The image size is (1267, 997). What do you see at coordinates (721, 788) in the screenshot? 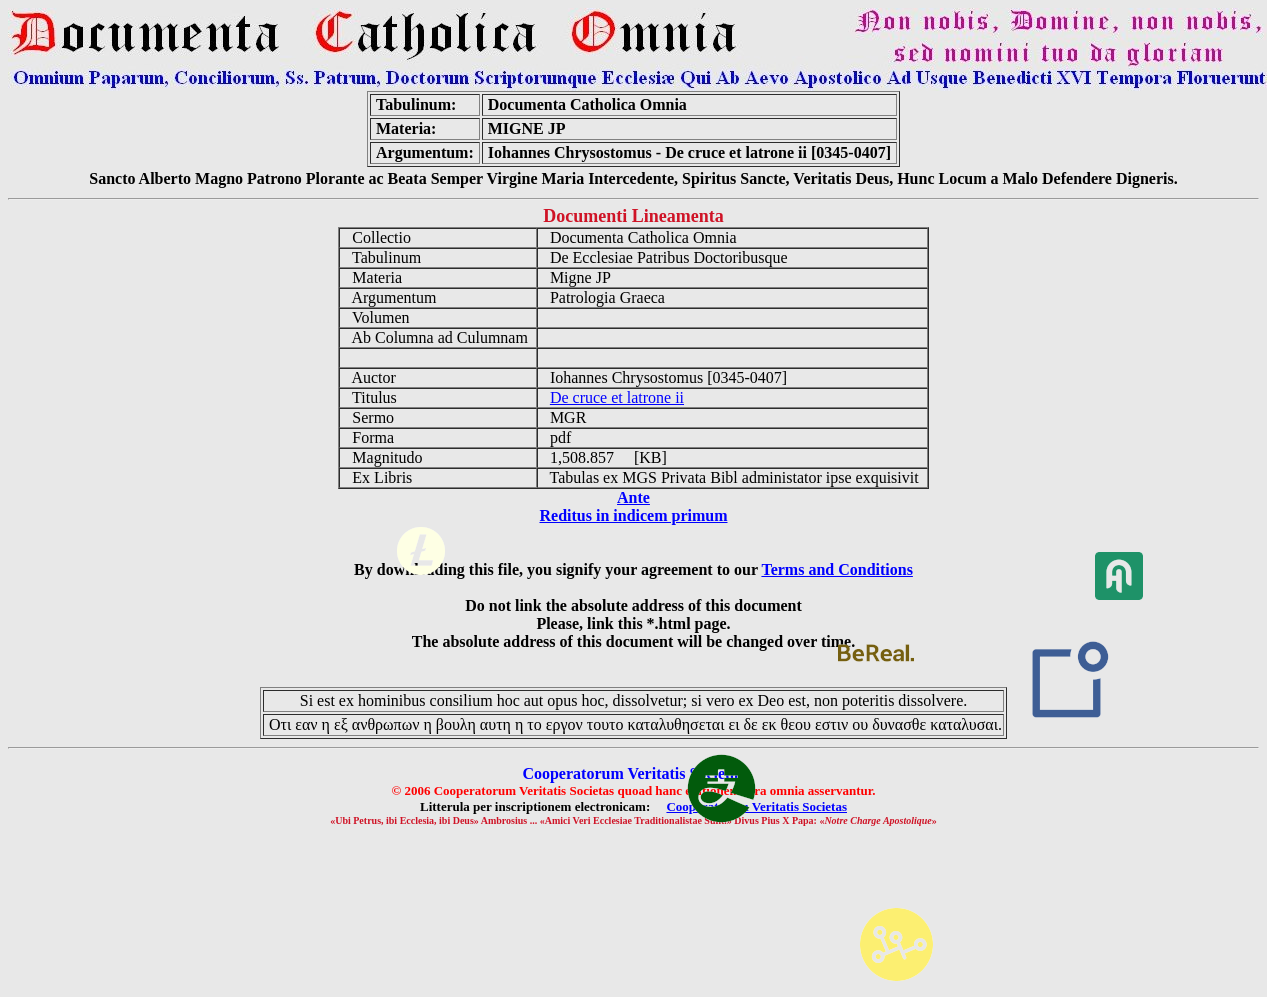
I see `pay with alipay` at bounding box center [721, 788].